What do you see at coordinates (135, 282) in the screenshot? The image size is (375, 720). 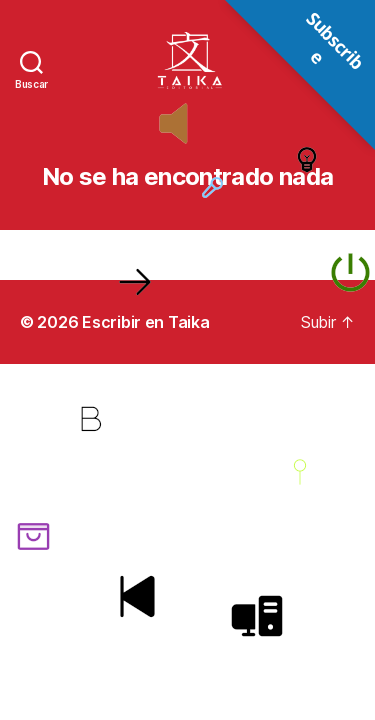 I see `navigate to the next item or screen` at bounding box center [135, 282].